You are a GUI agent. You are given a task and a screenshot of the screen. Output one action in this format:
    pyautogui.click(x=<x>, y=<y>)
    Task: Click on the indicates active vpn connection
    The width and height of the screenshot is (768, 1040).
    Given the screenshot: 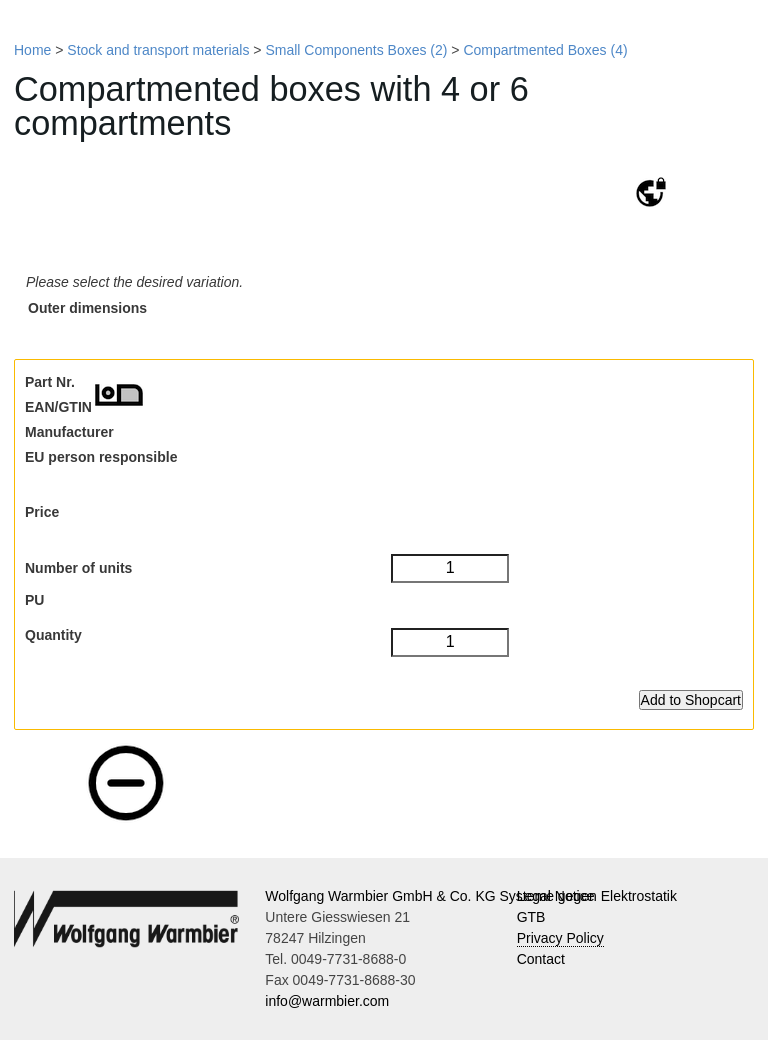 What is the action you would take?
    pyautogui.click(x=651, y=192)
    